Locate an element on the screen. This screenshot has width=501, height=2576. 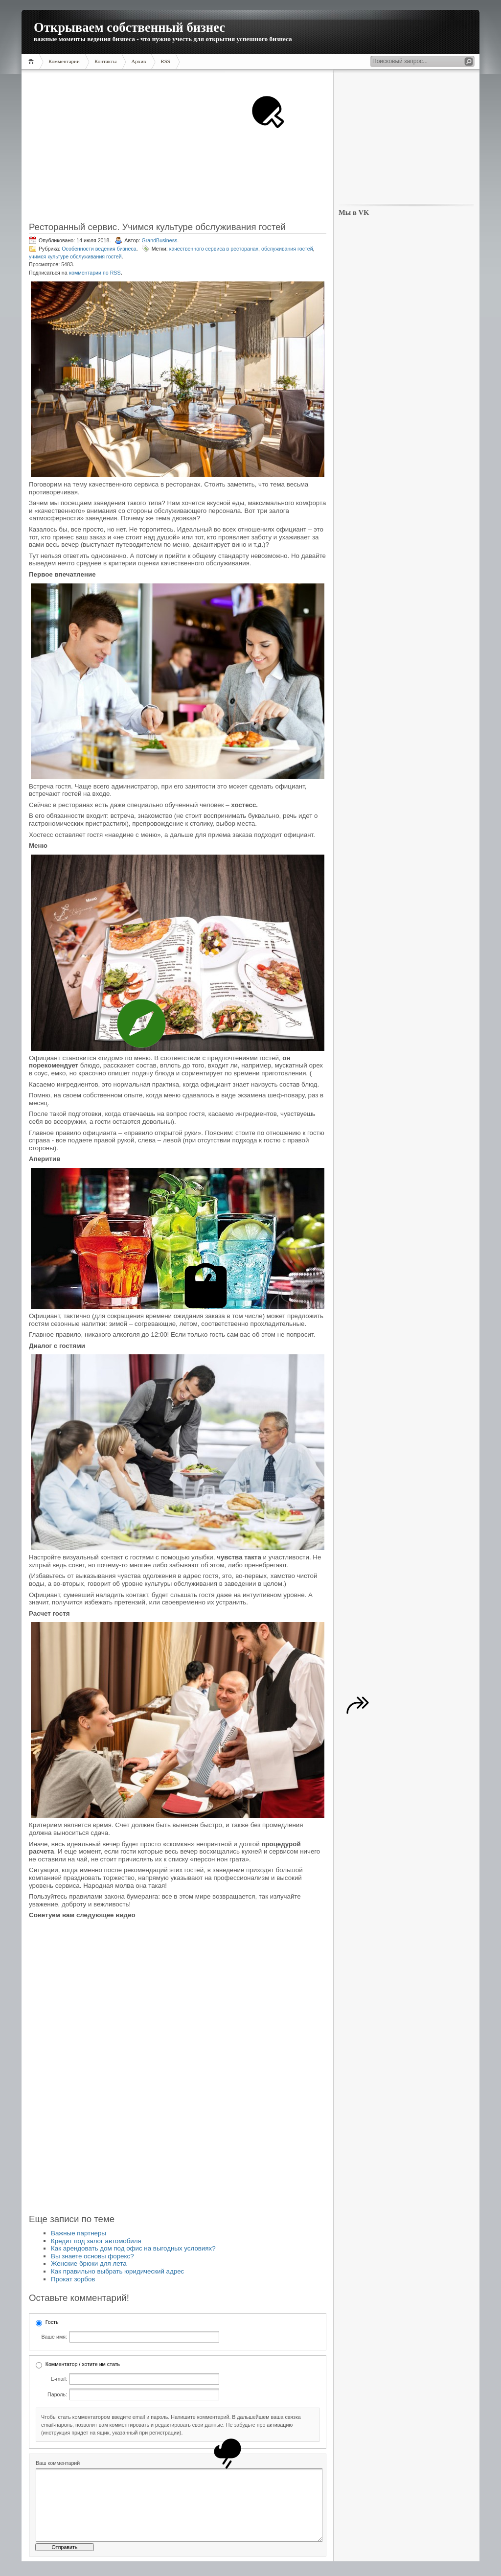
view weight or mass measurement is located at coordinates (205, 1287).